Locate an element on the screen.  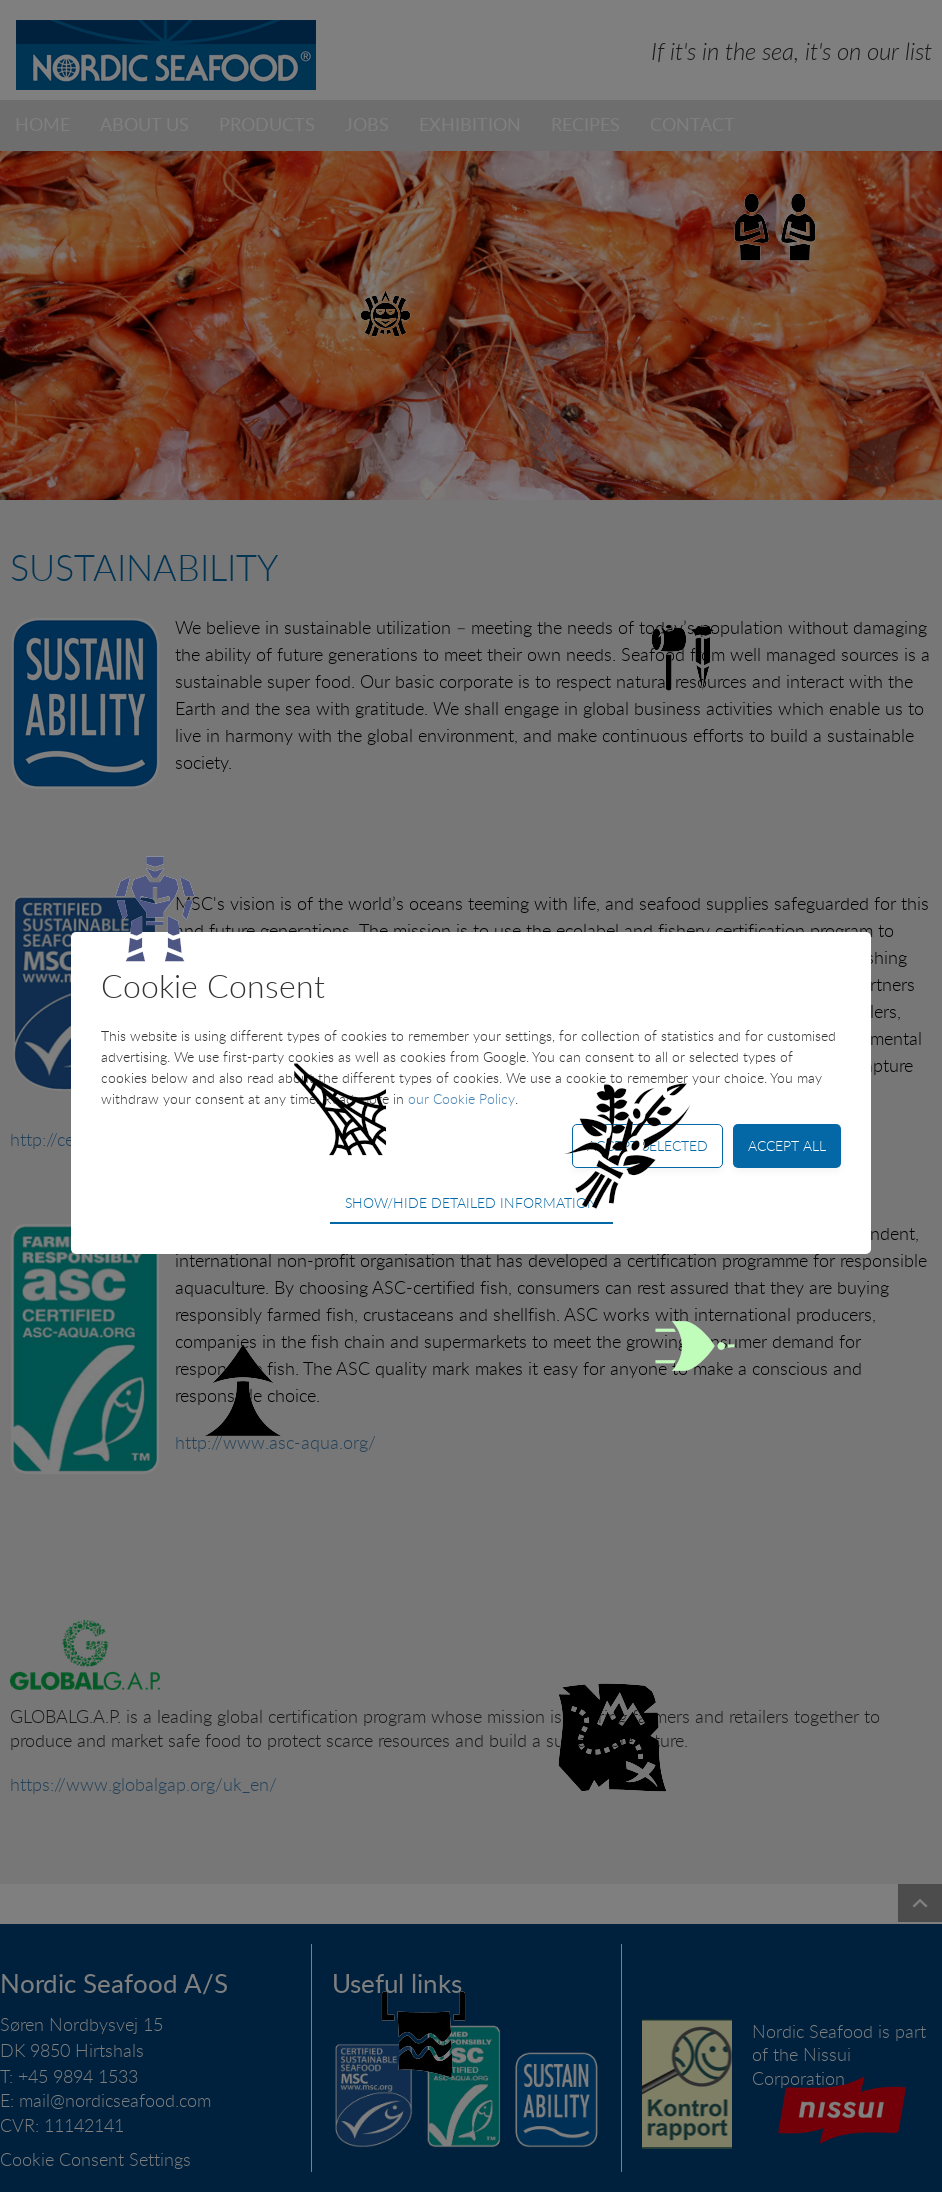
craft or equip stake and hammer weapons is located at coordinates (683, 658).